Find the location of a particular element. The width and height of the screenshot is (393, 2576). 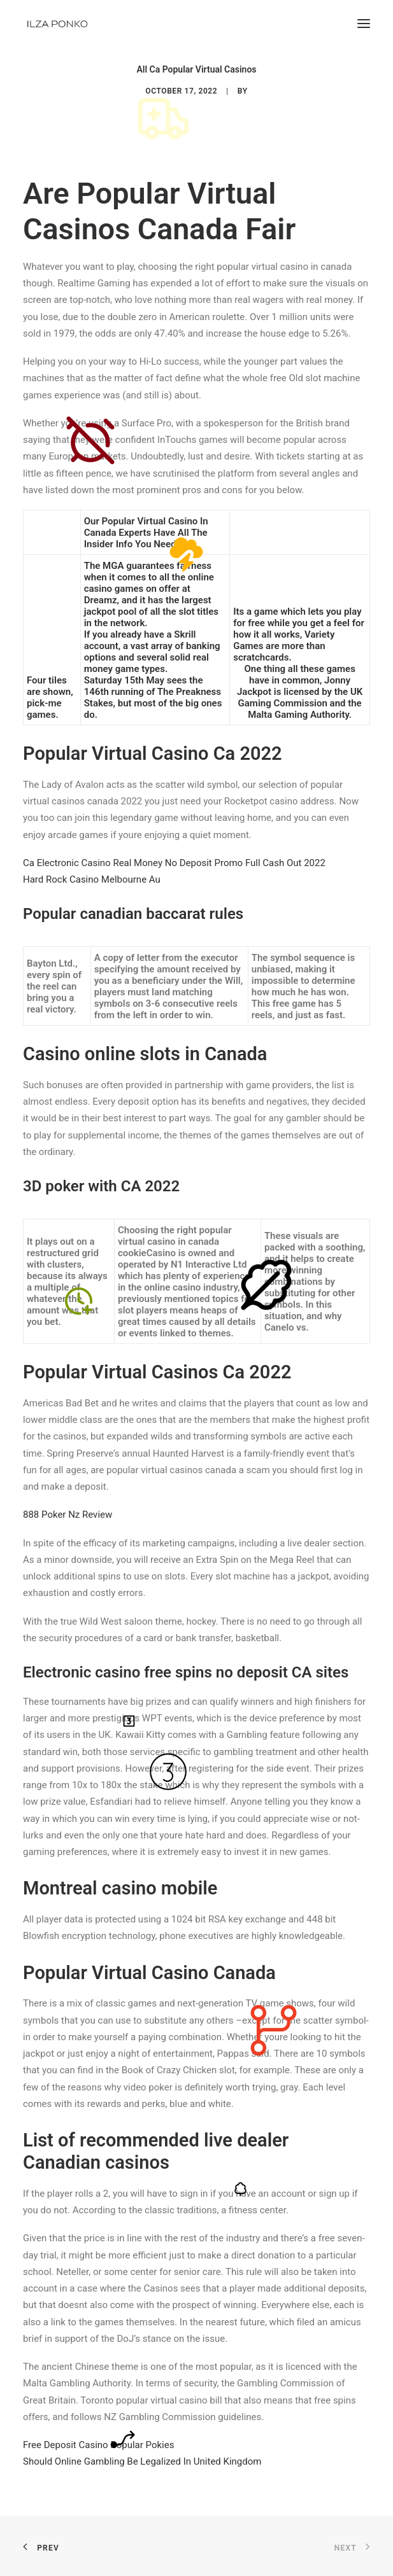

view repository branches is located at coordinates (273, 2030).